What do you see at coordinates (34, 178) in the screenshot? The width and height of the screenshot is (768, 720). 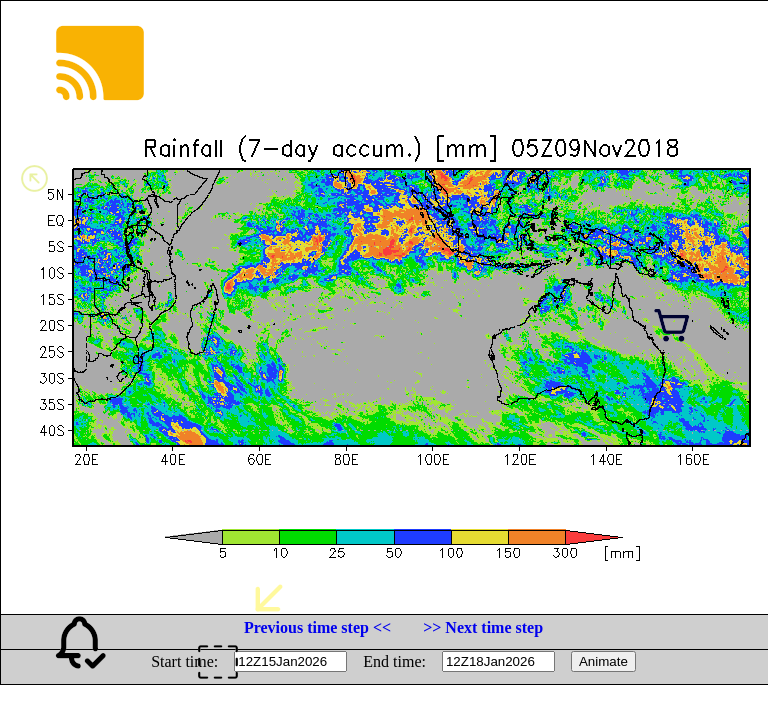 I see `navigate back to previous screen` at bounding box center [34, 178].